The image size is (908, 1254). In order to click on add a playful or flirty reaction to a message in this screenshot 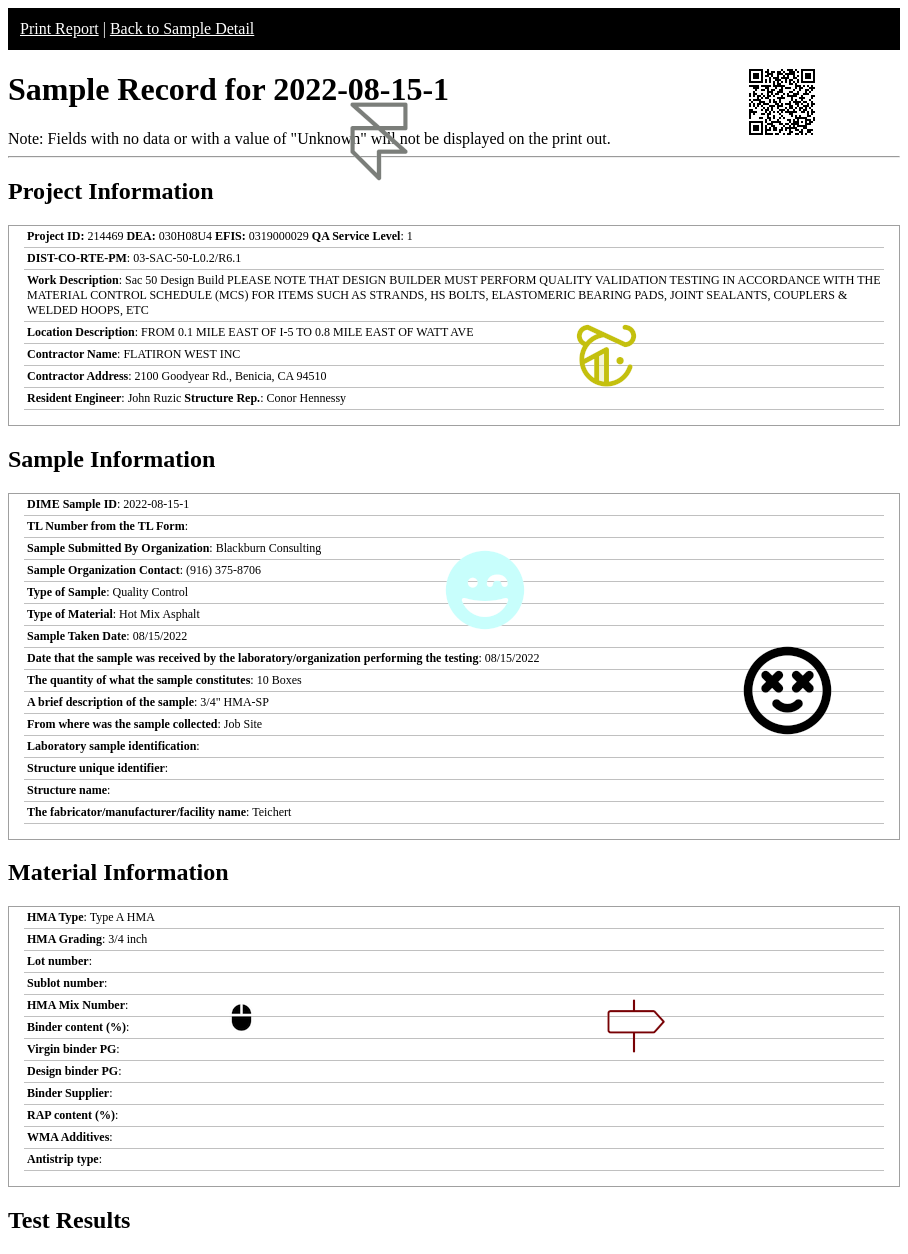, I will do `click(485, 590)`.